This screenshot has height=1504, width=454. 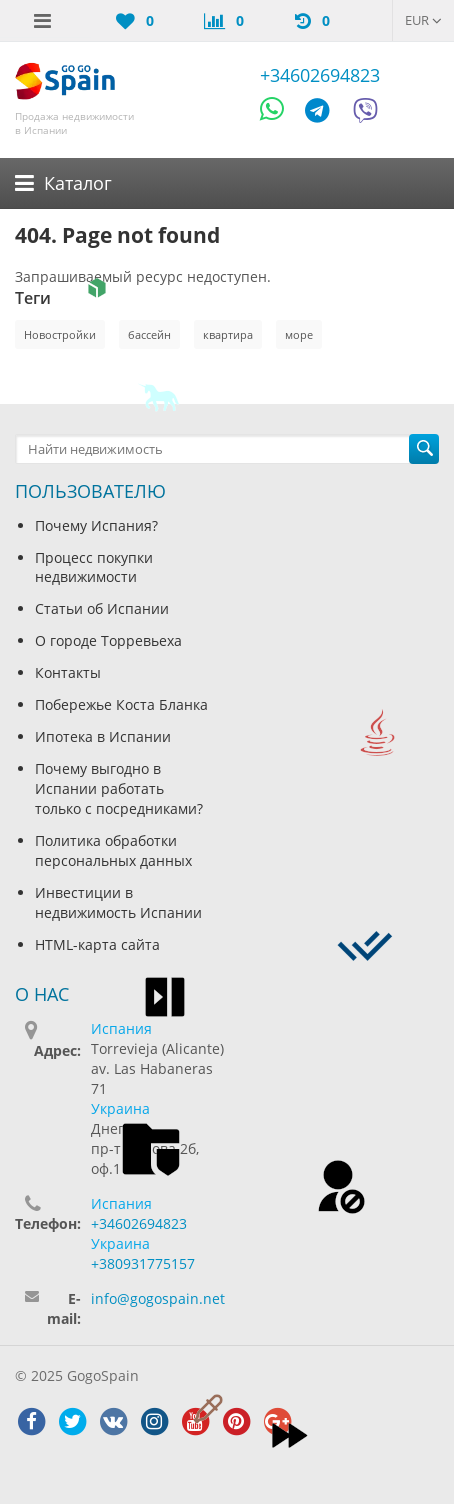 I want to click on access box cloud storage, so click(x=97, y=288).